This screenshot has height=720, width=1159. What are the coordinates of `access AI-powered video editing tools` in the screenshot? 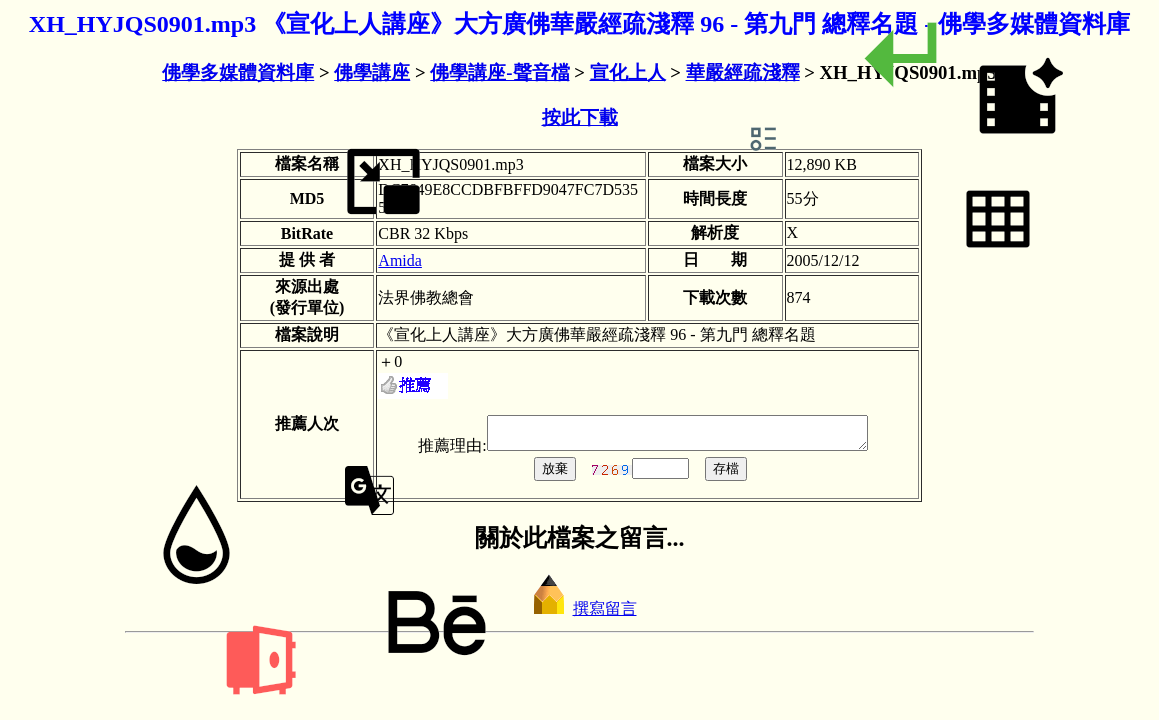 It's located at (1017, 99).